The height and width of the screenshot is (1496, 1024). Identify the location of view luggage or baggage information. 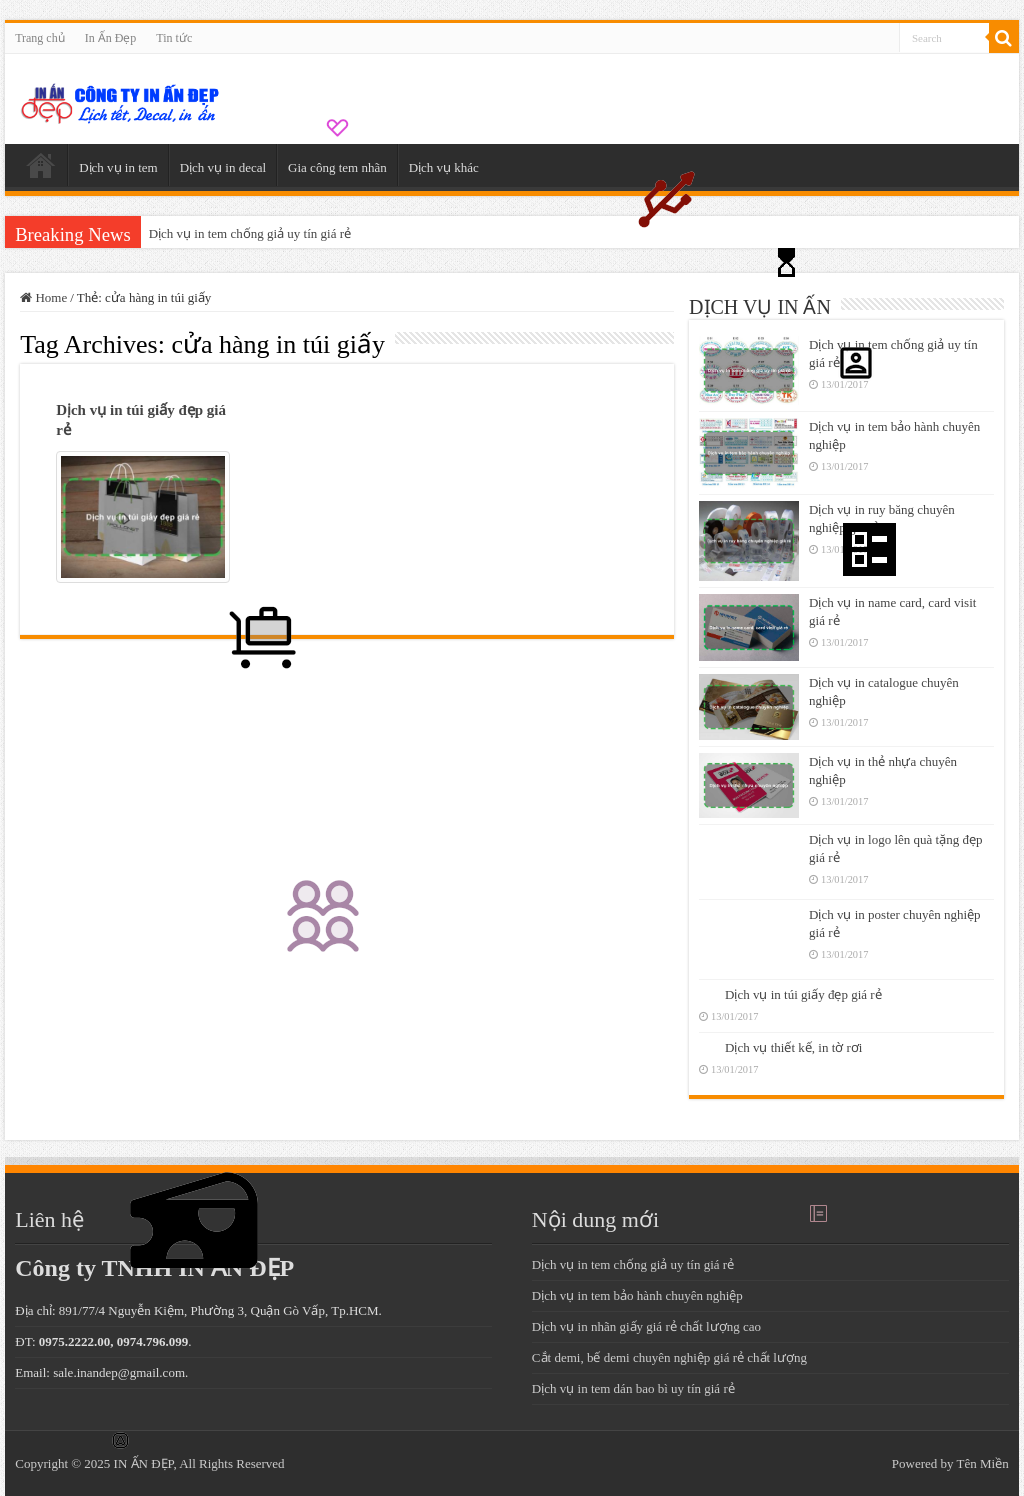
(261, 636).